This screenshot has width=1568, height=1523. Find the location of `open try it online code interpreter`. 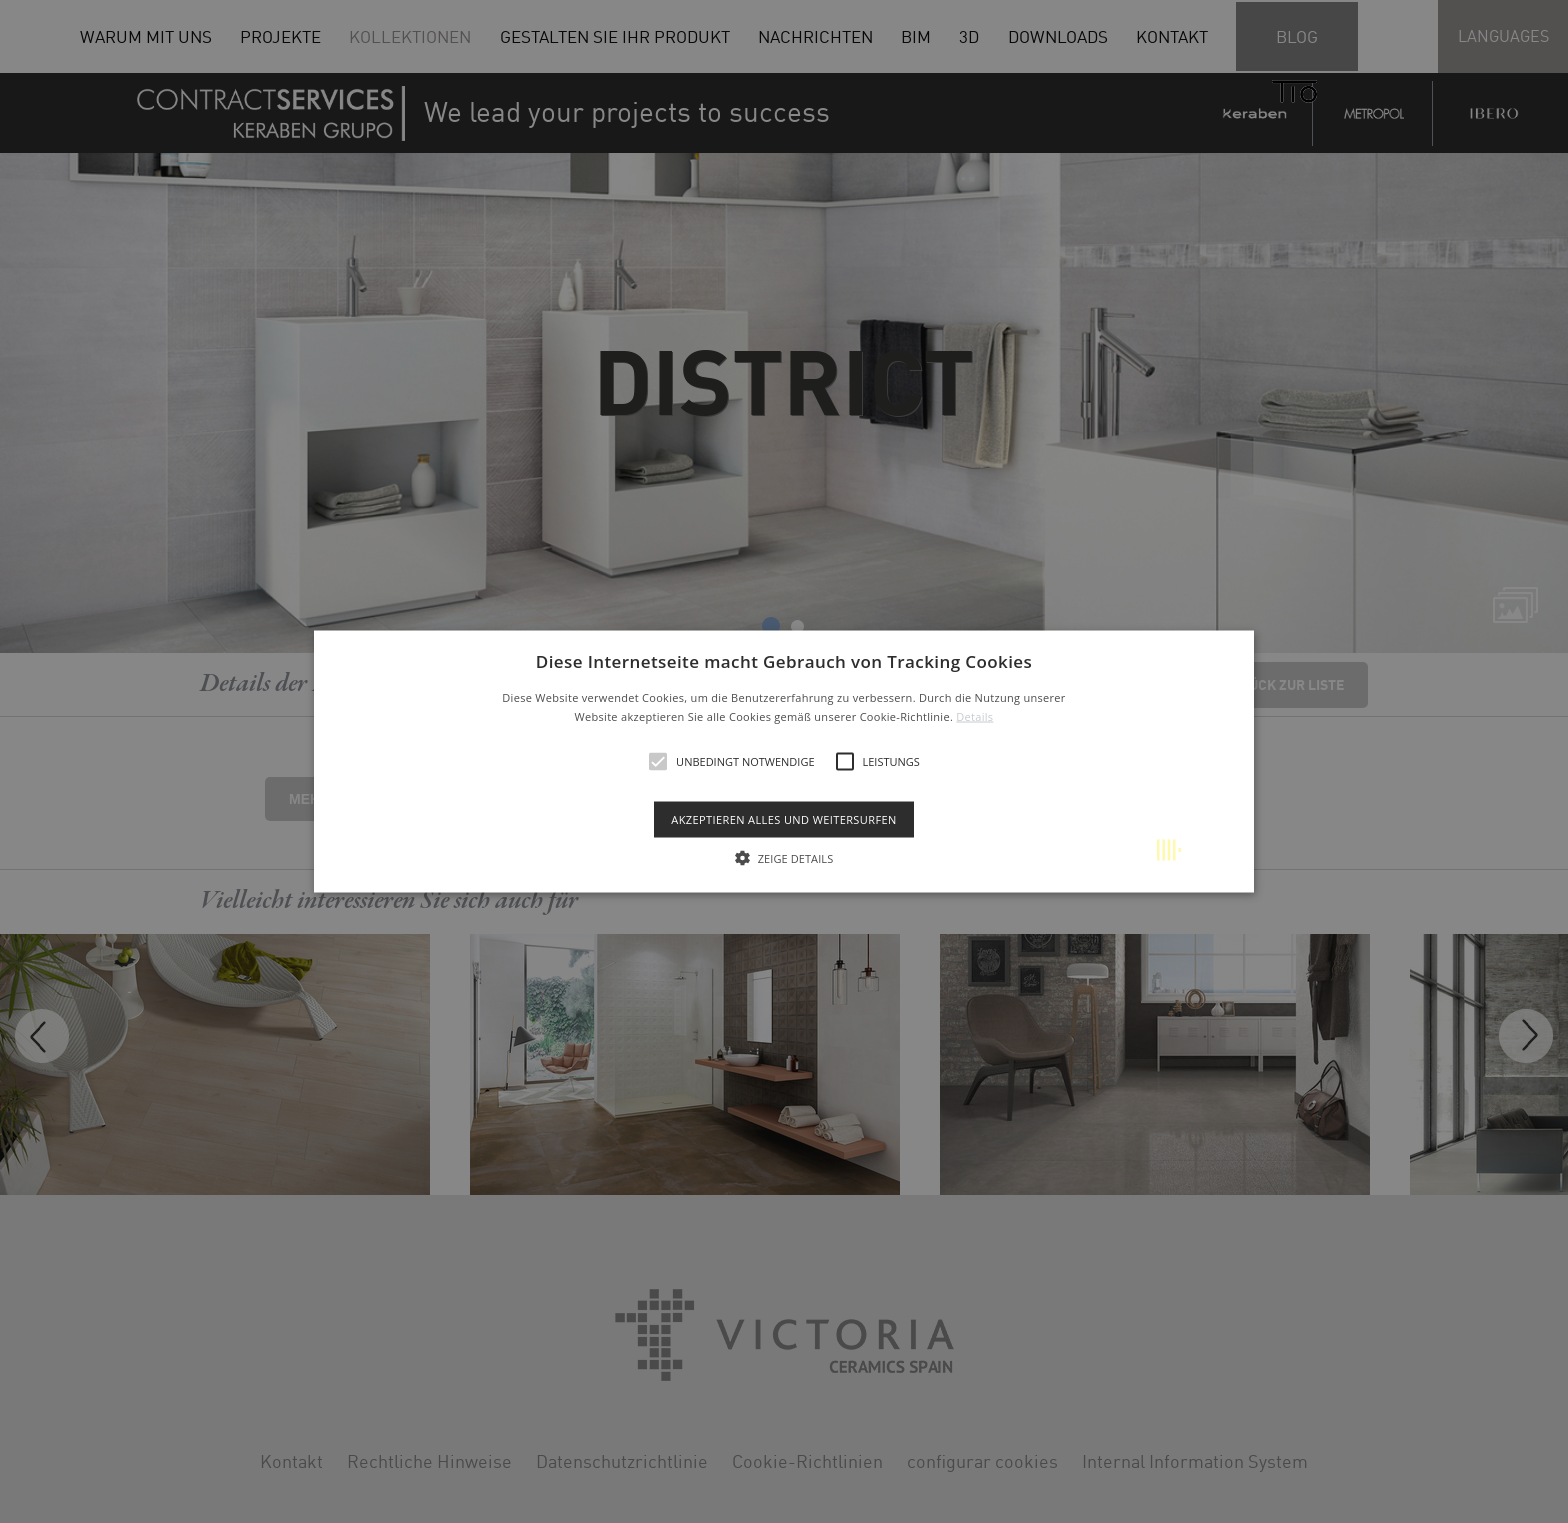

open try it online code interpreter is located at coordinates (1294, 91).